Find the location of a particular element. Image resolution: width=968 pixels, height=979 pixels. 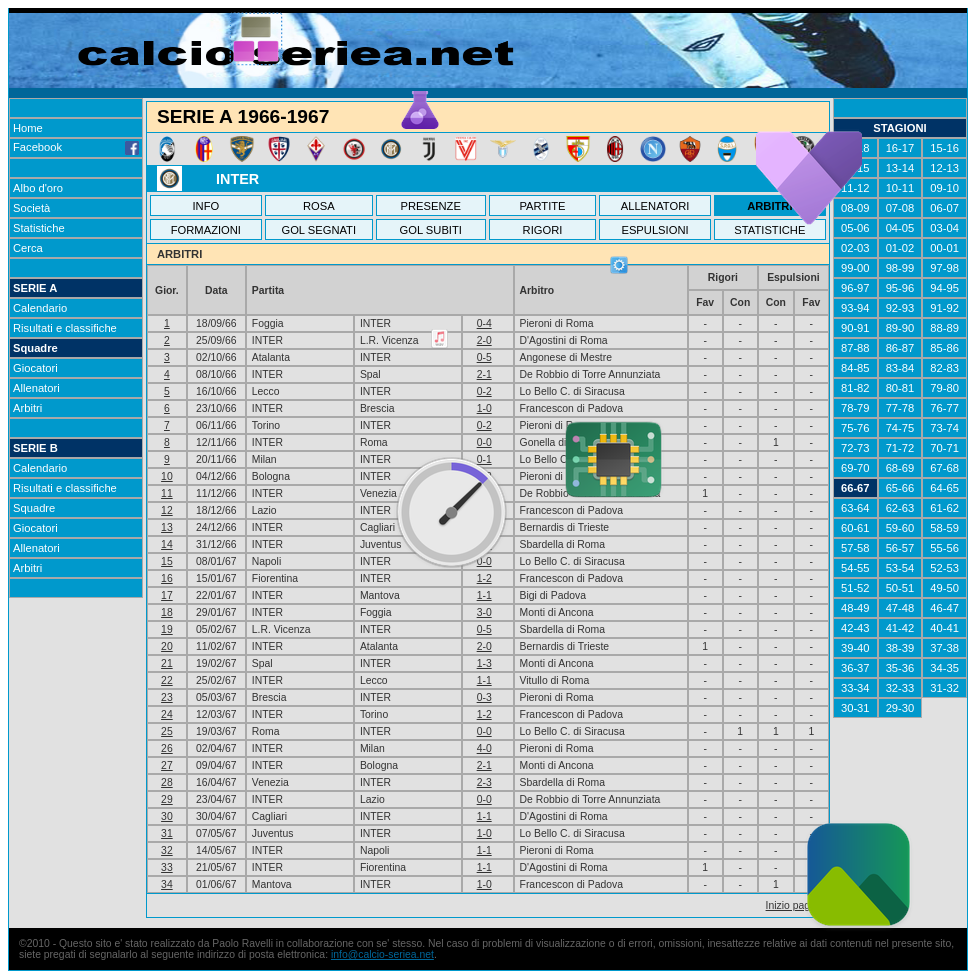

open Microsoft Kaizala service app is located at coordinates (809, 178).